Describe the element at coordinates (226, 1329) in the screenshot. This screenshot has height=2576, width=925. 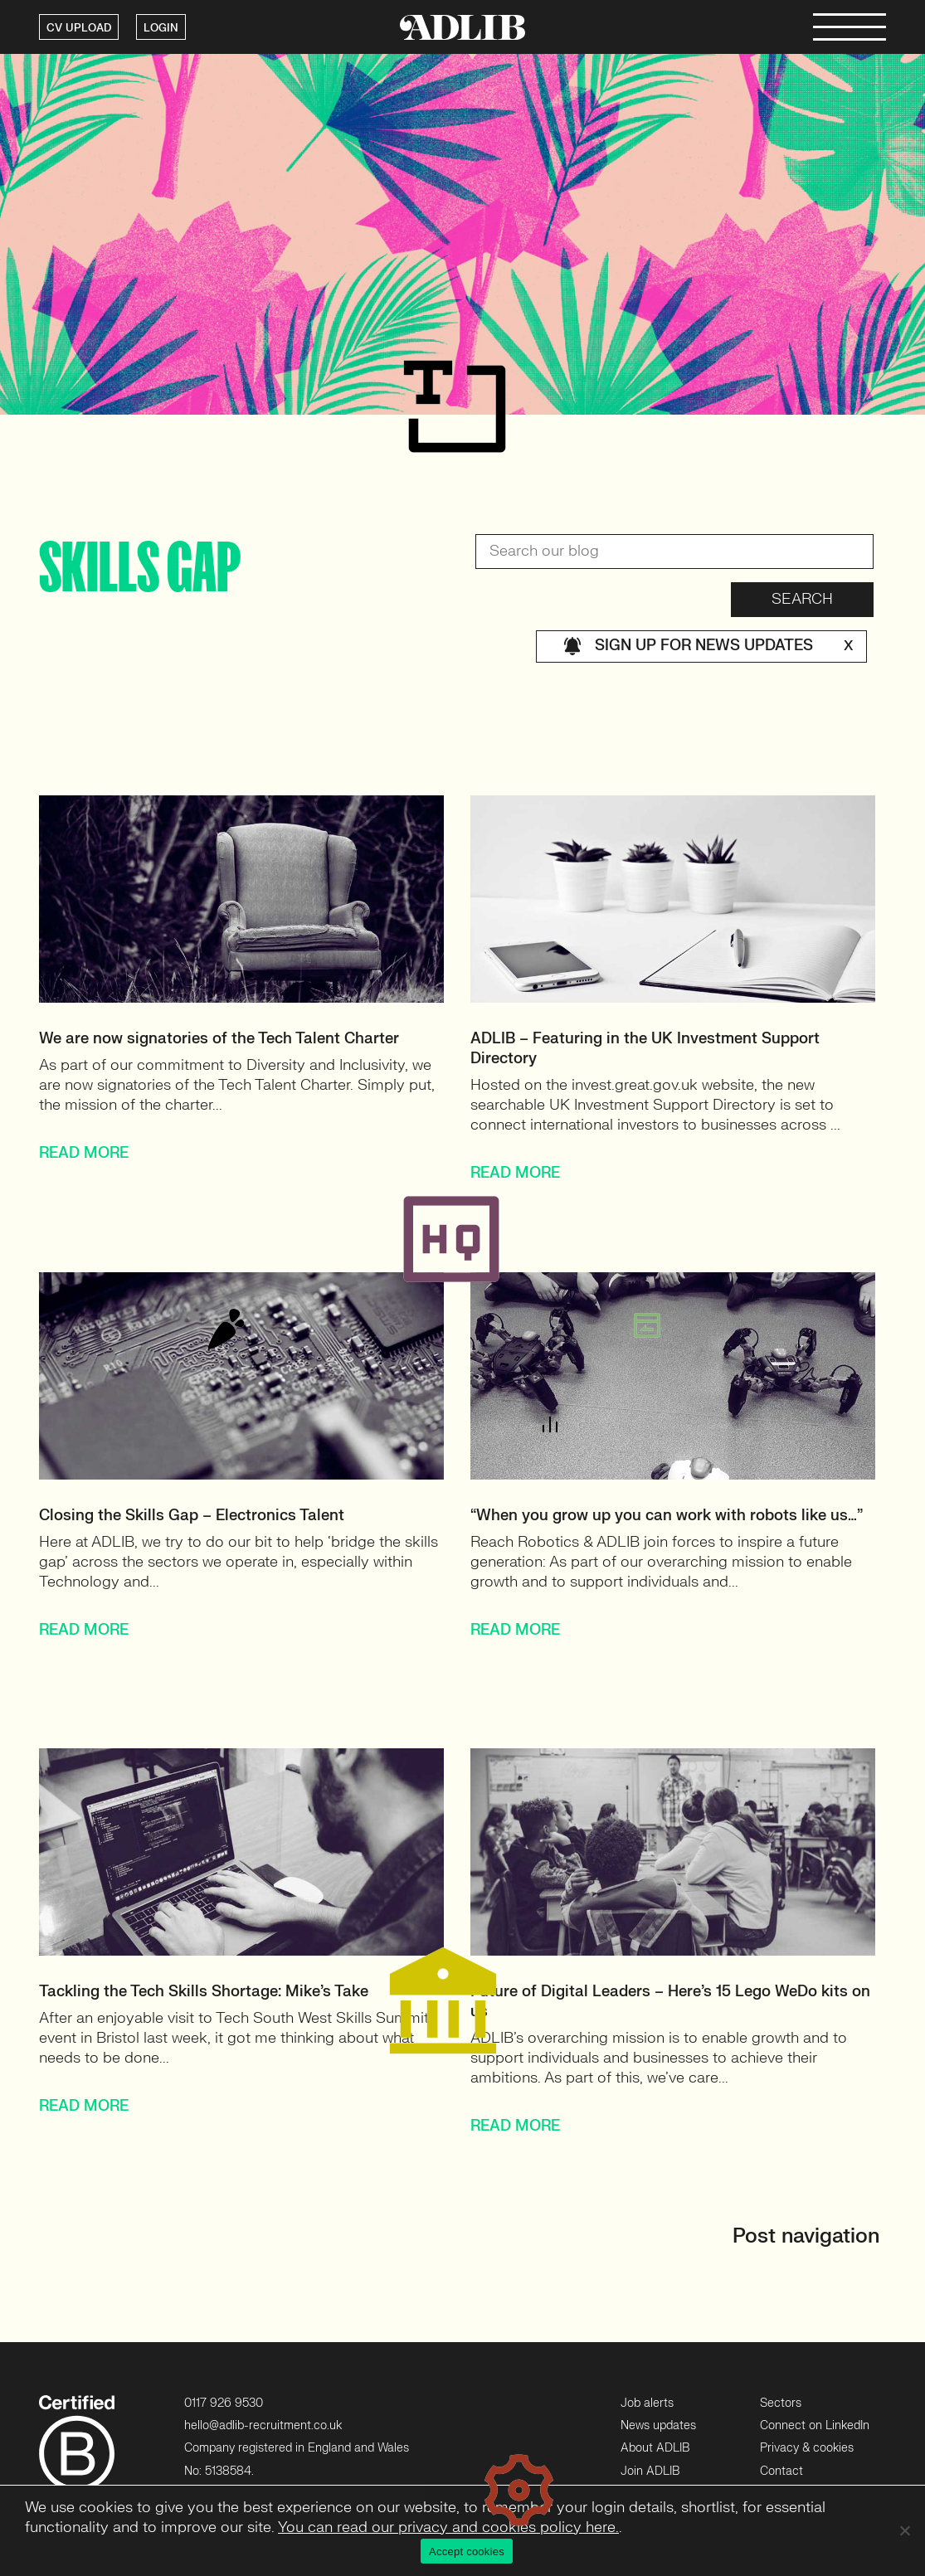
I see `open the Instacart app` at that location.